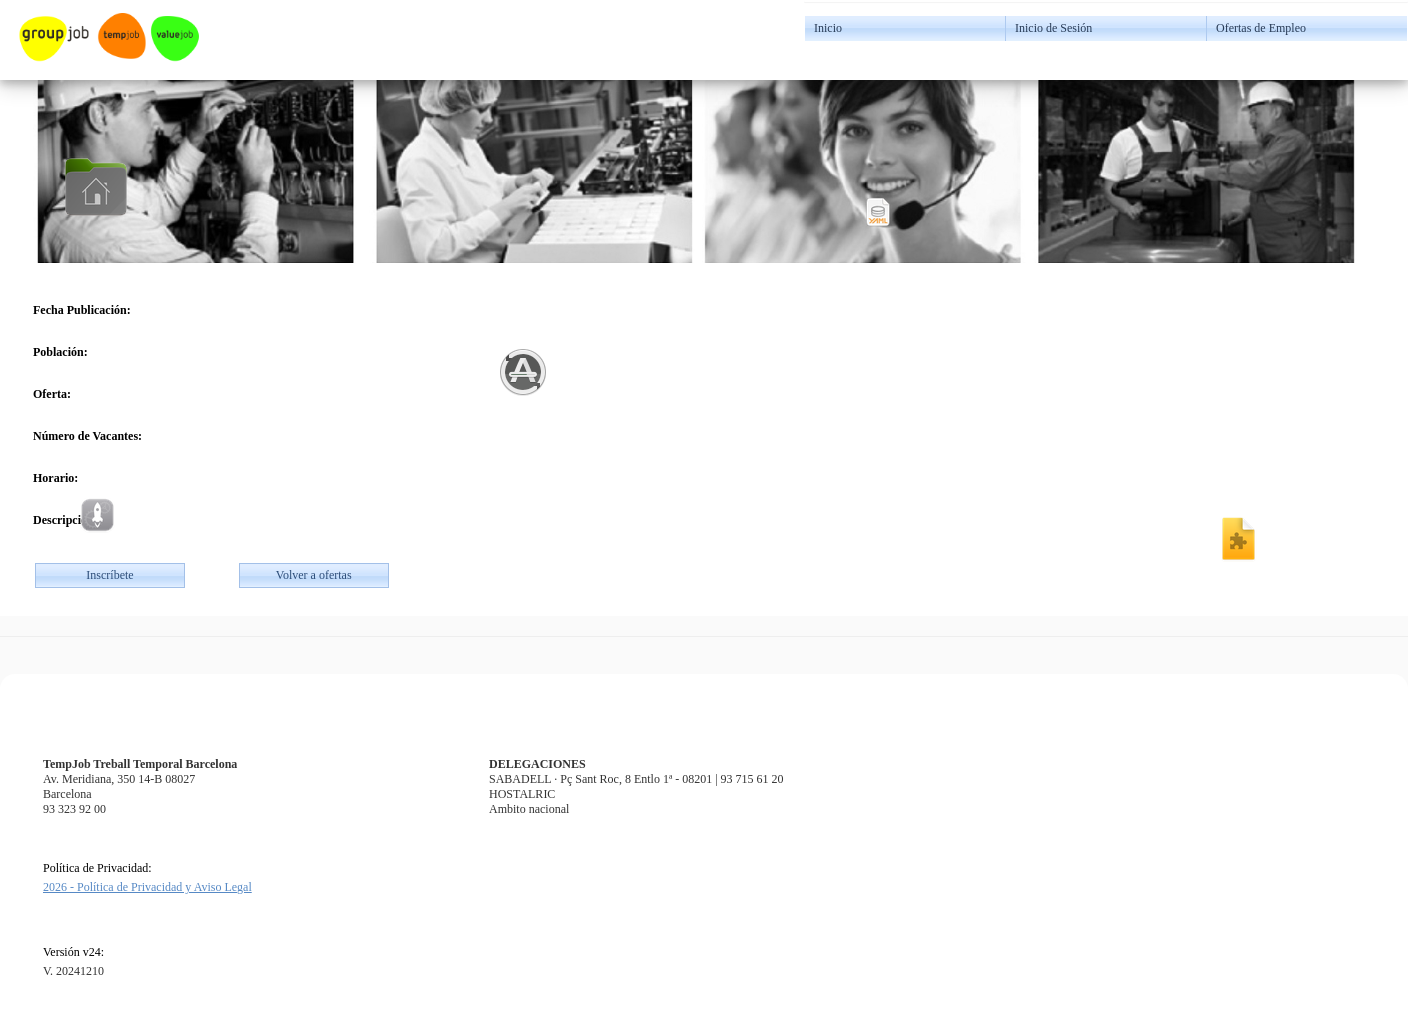 This screenshot has height=1017, width=1408. I want to click on a plugin-generated file type, so click(1238, 539).